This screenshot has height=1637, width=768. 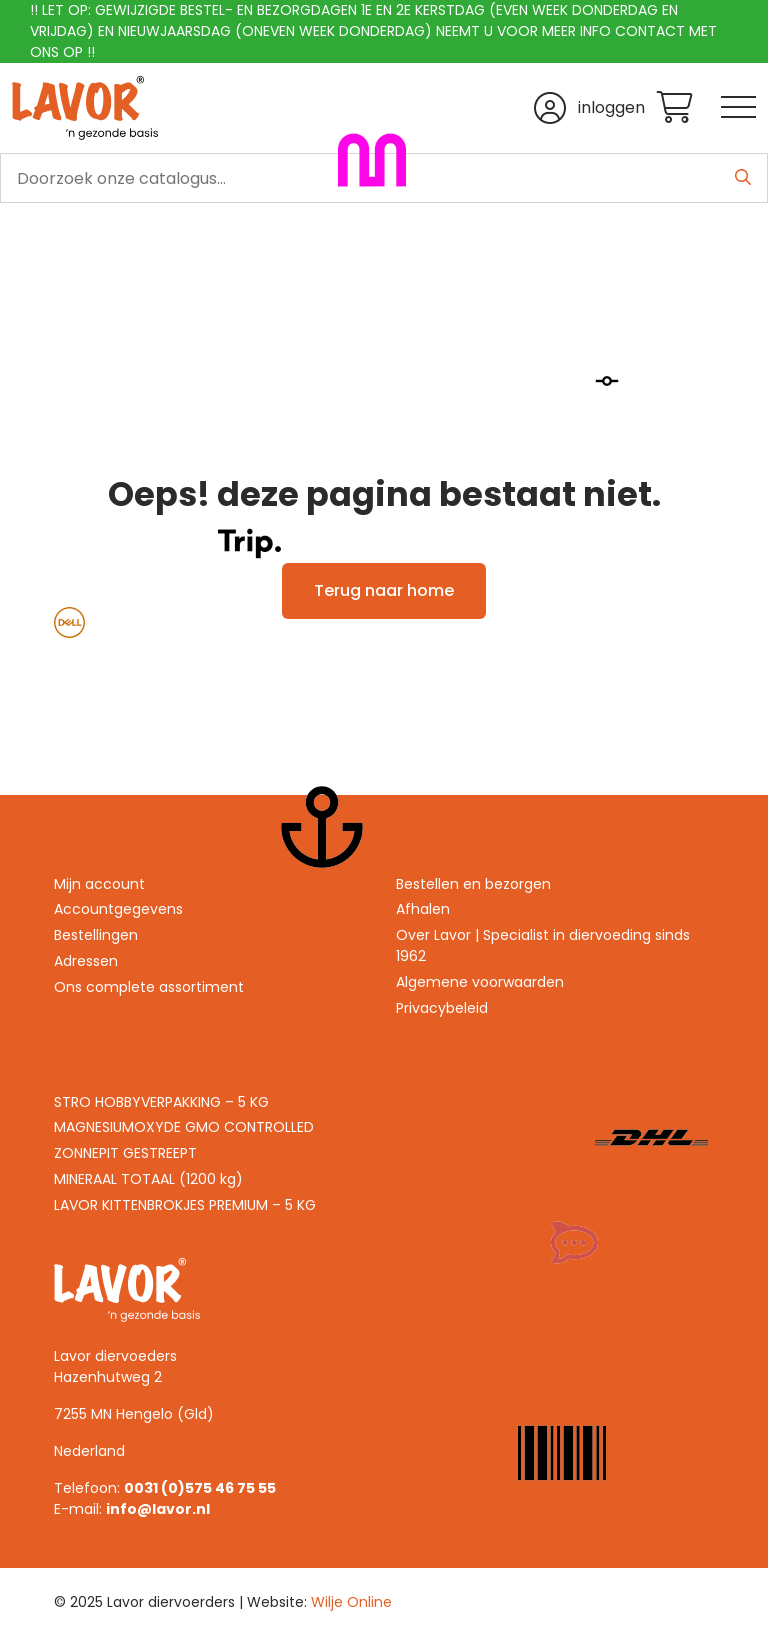 I want to click on open Rocket.Chat application, so click(x=574, y=1242).